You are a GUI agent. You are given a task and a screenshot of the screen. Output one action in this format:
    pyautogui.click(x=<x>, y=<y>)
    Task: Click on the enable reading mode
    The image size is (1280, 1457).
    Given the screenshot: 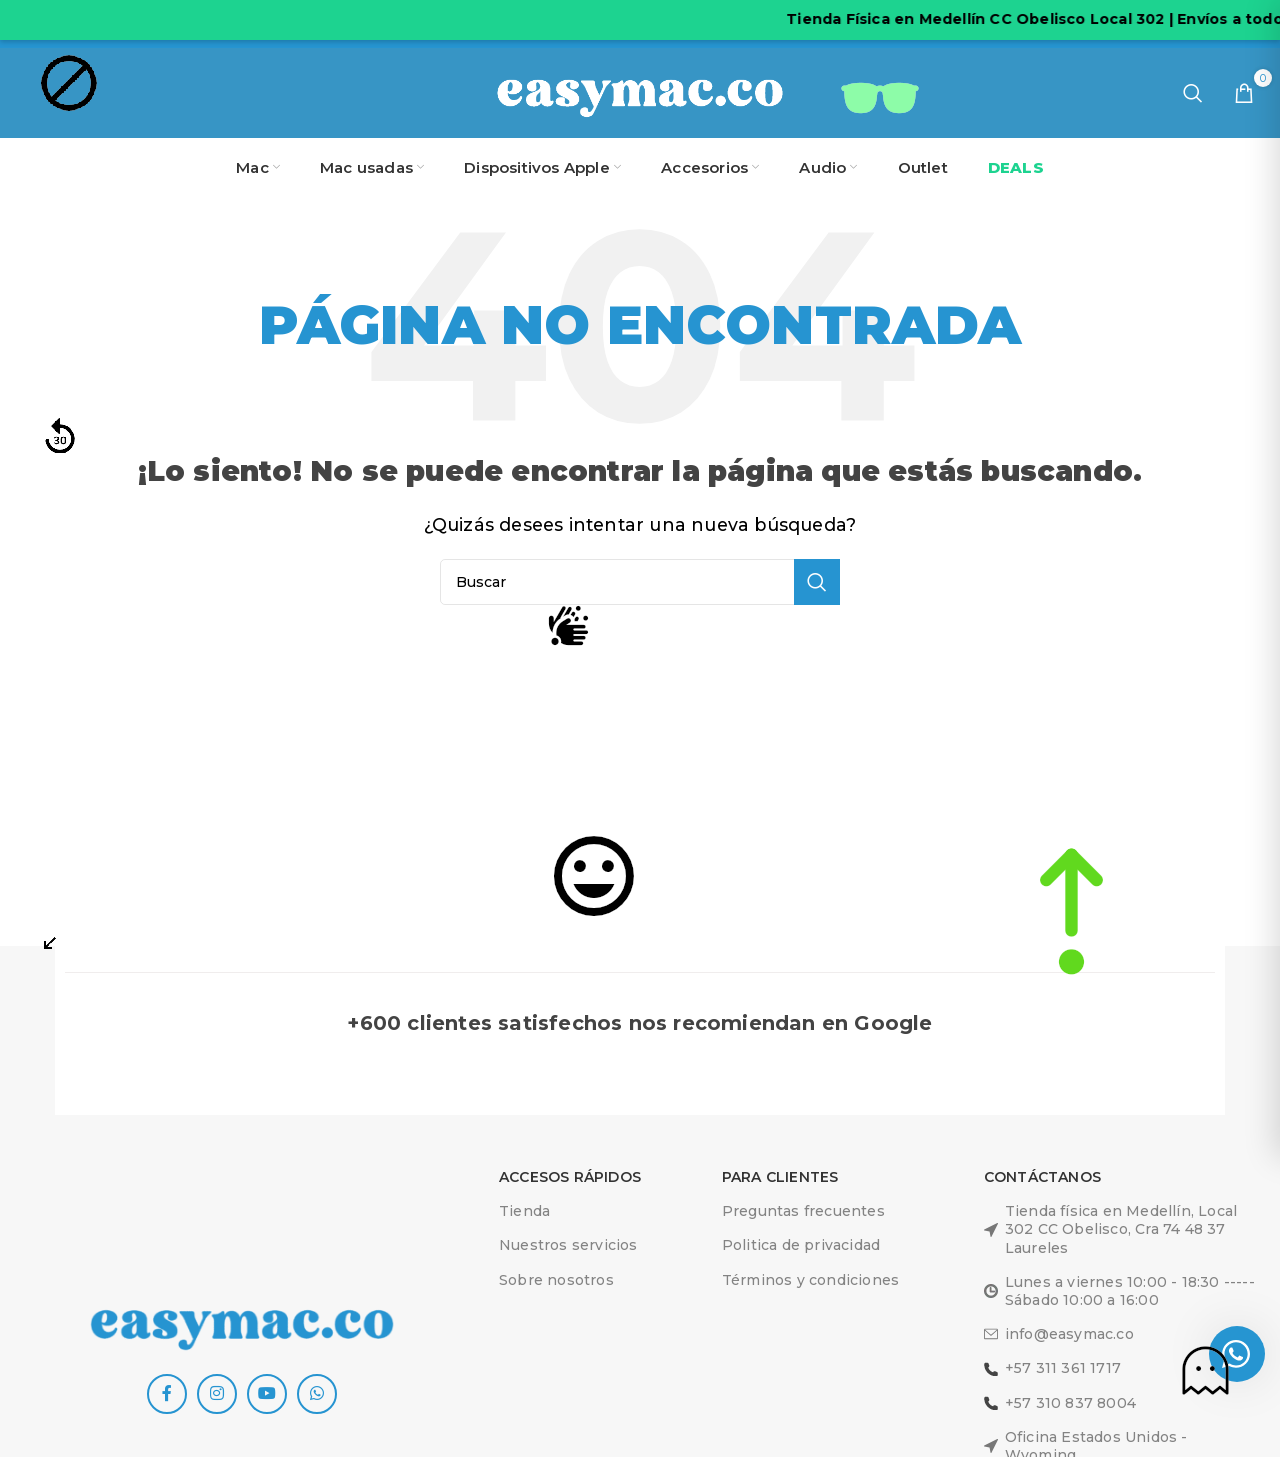 What is the action you would take?
    pyautogui.click(x=880, y=98)
    